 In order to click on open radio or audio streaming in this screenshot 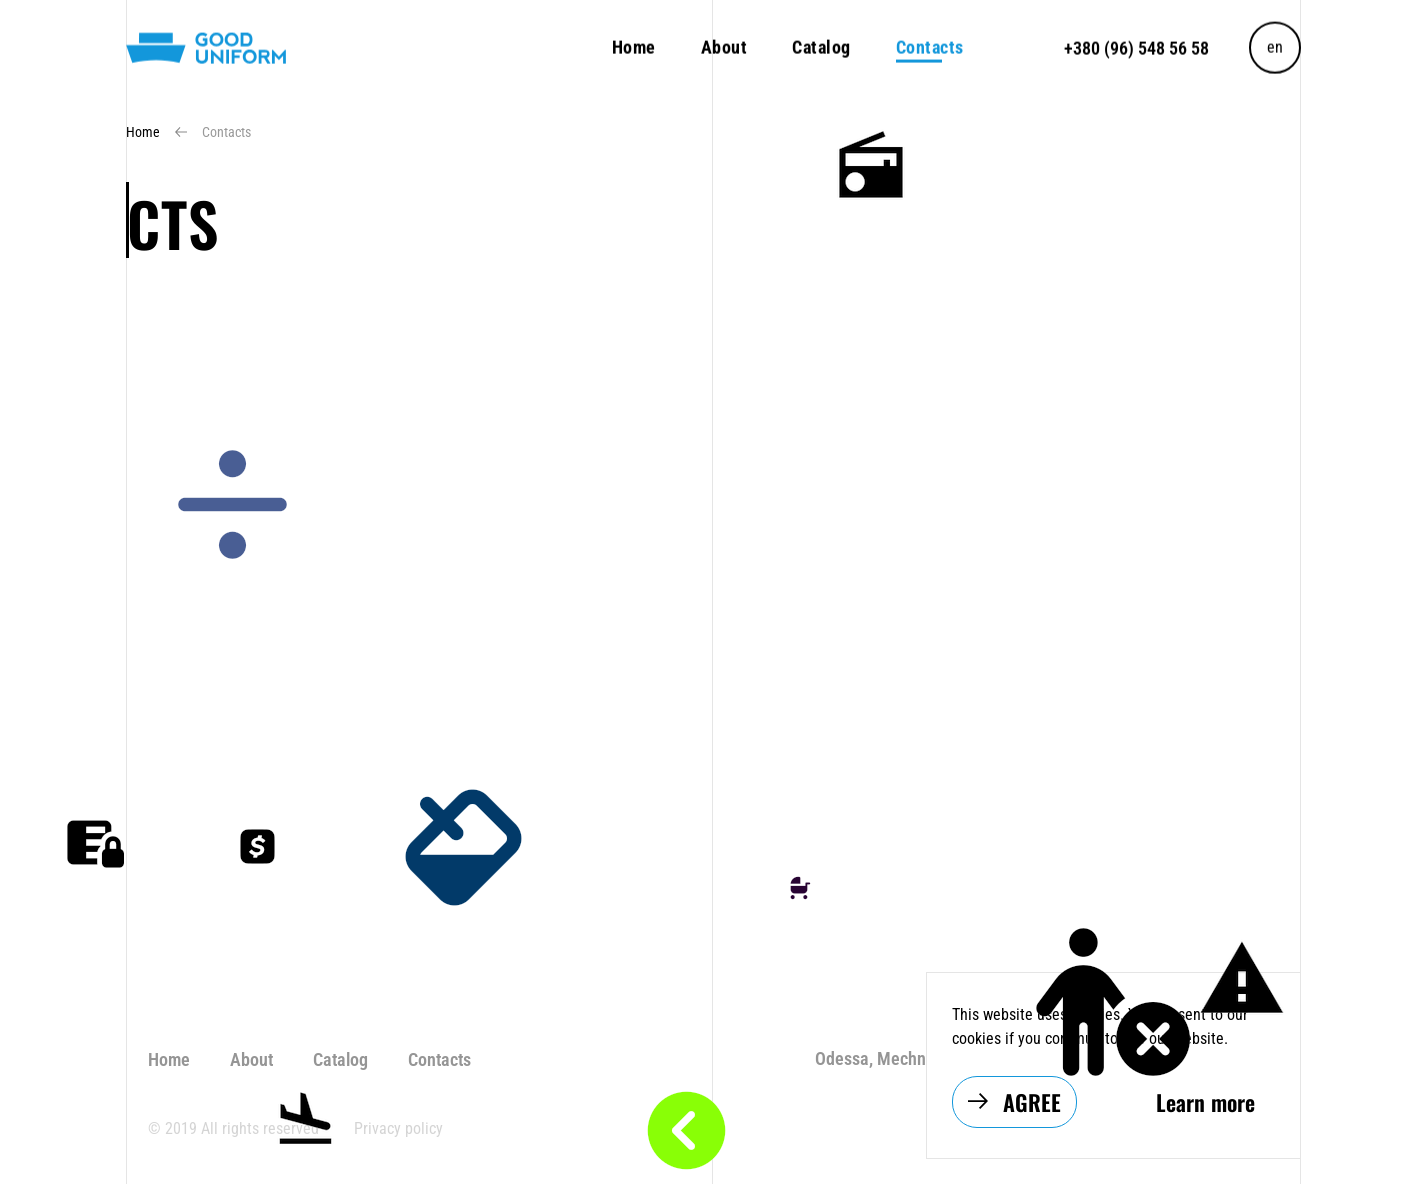, I will do `click(871, 166)`.